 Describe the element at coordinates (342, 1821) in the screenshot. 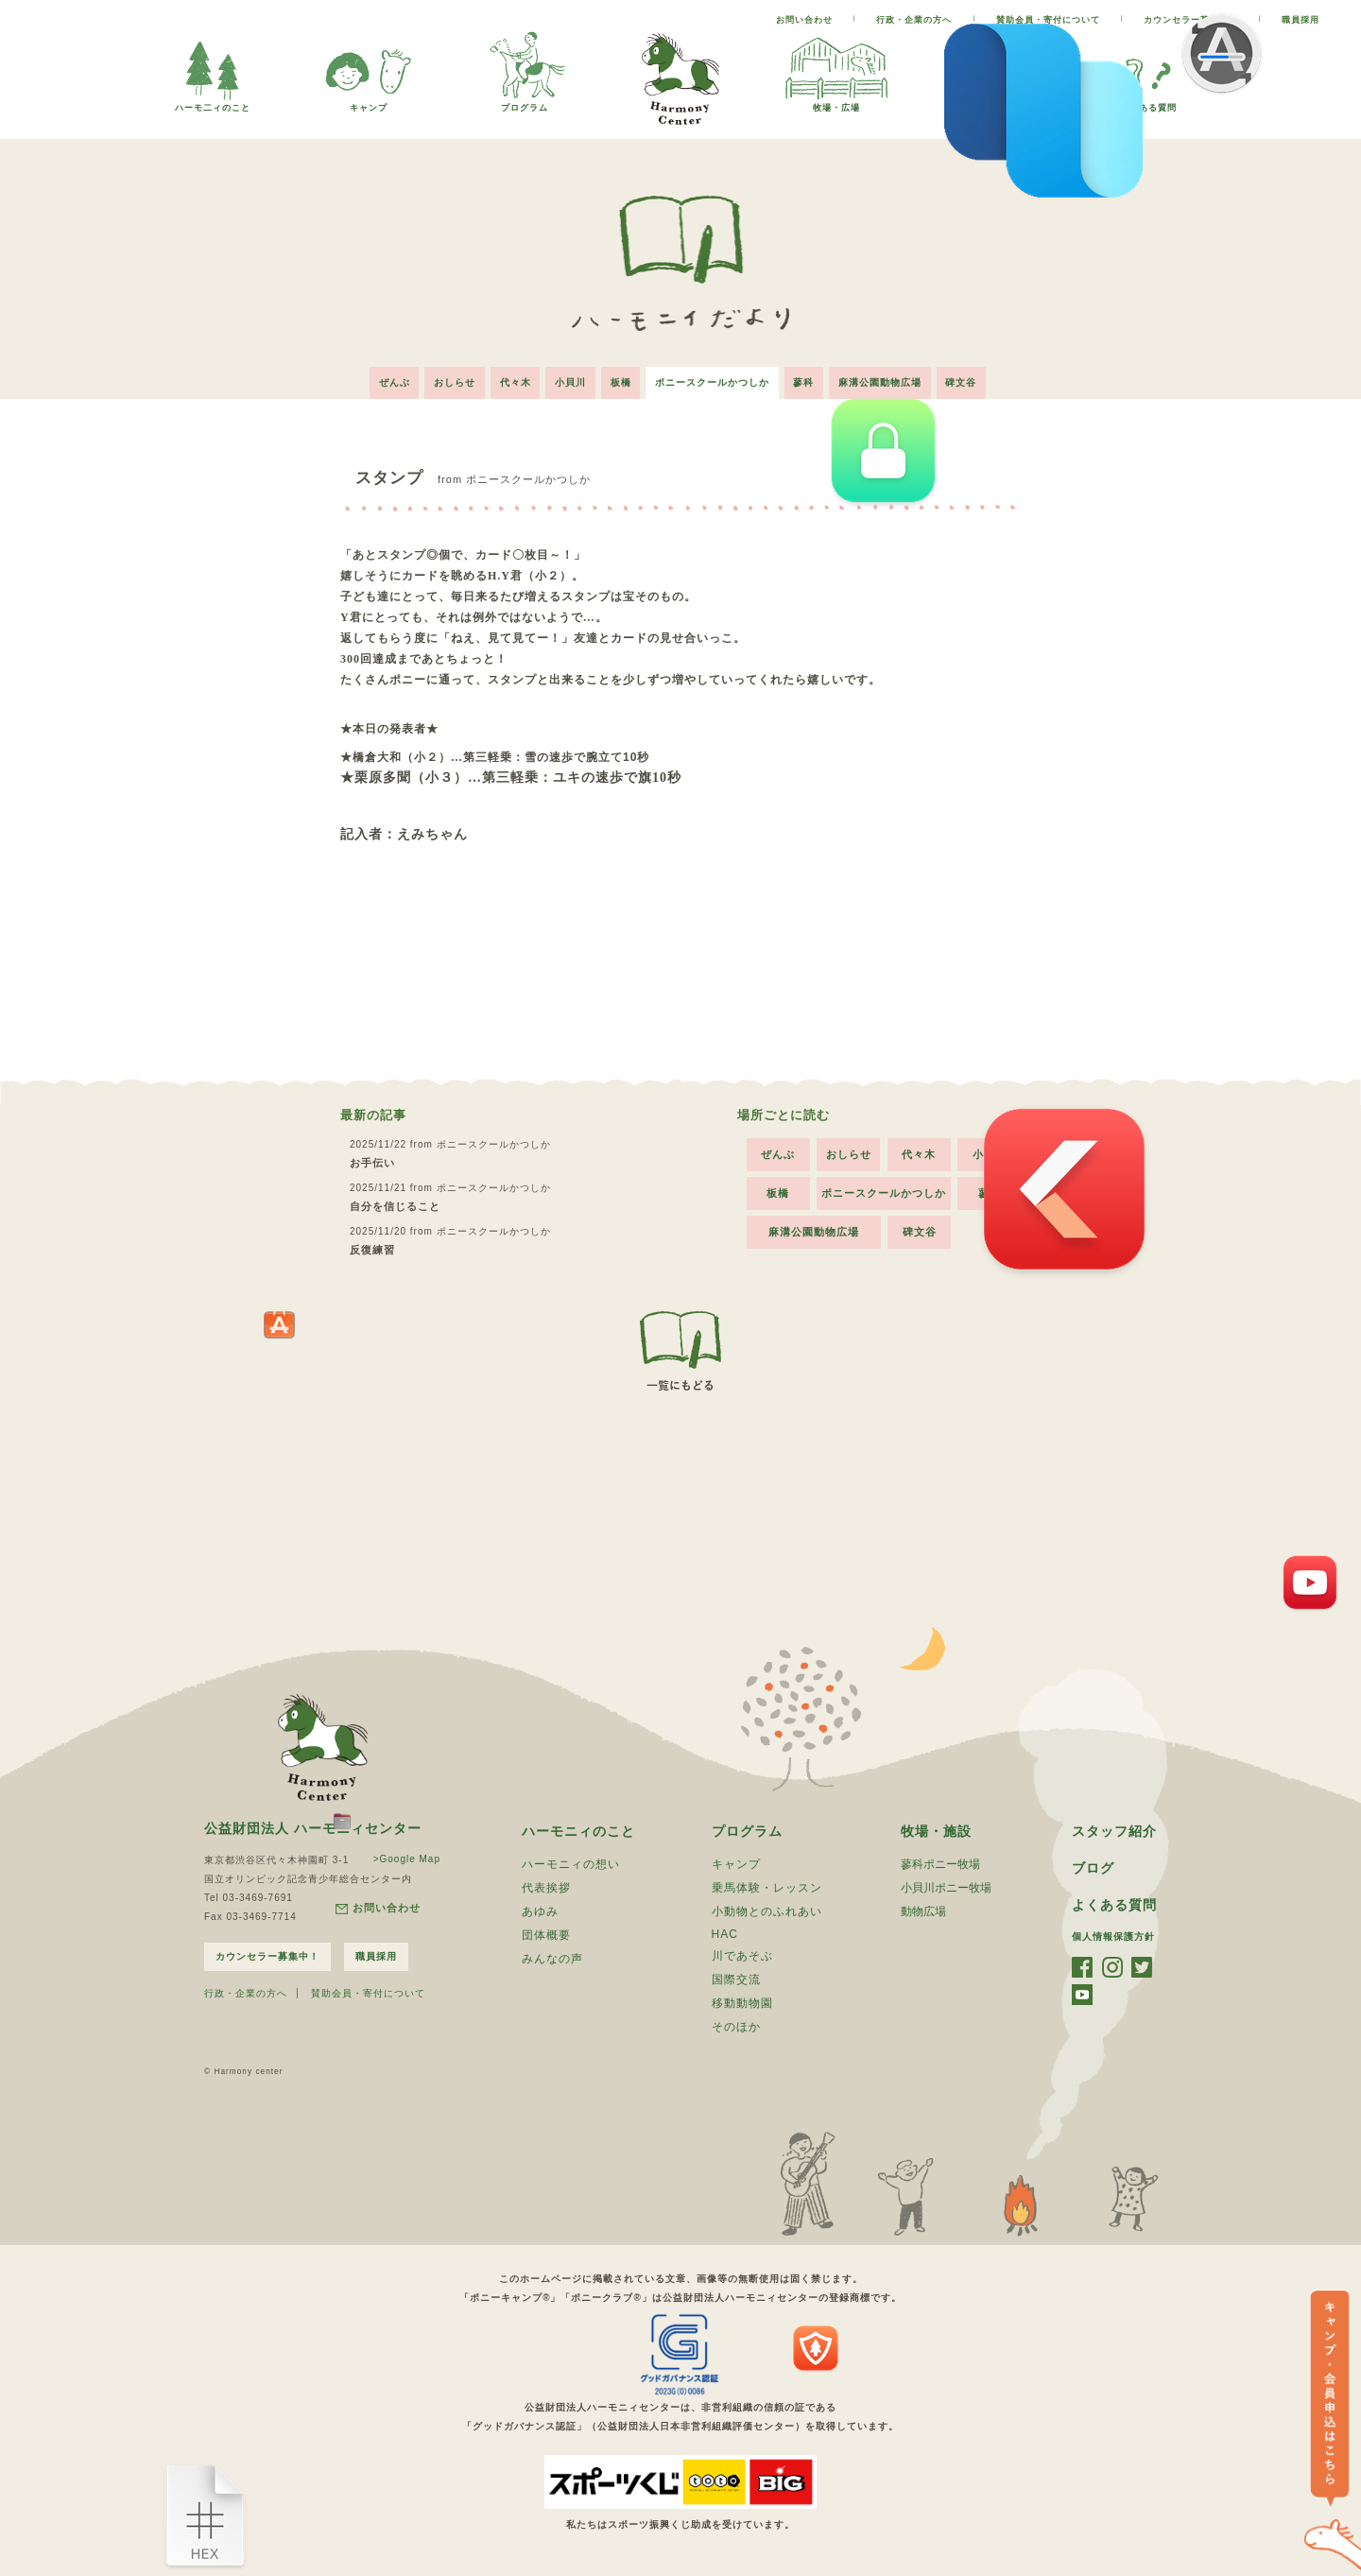

I see `open the file manager application` at that location.